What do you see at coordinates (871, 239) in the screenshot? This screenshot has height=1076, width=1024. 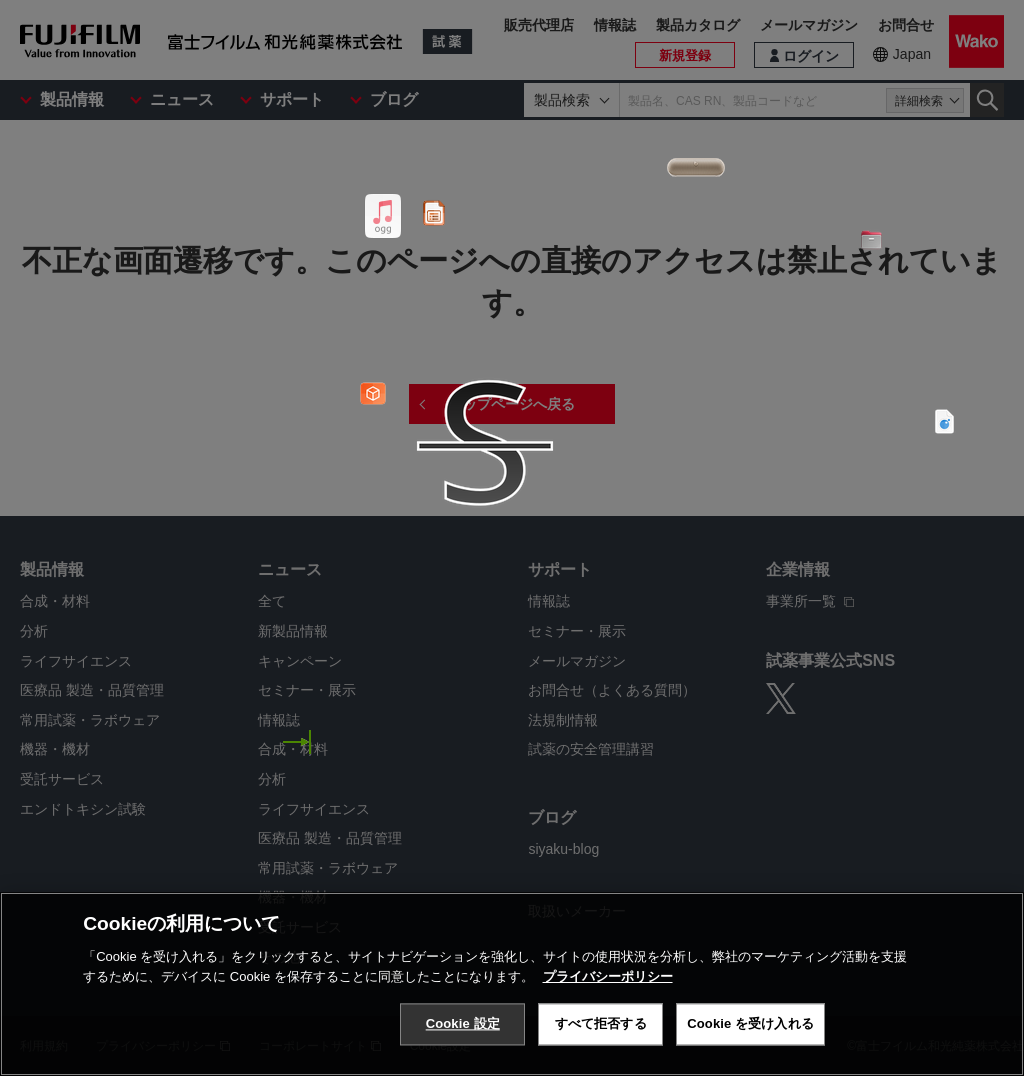 I see `open the file manager` at bounding box center [871, 239].